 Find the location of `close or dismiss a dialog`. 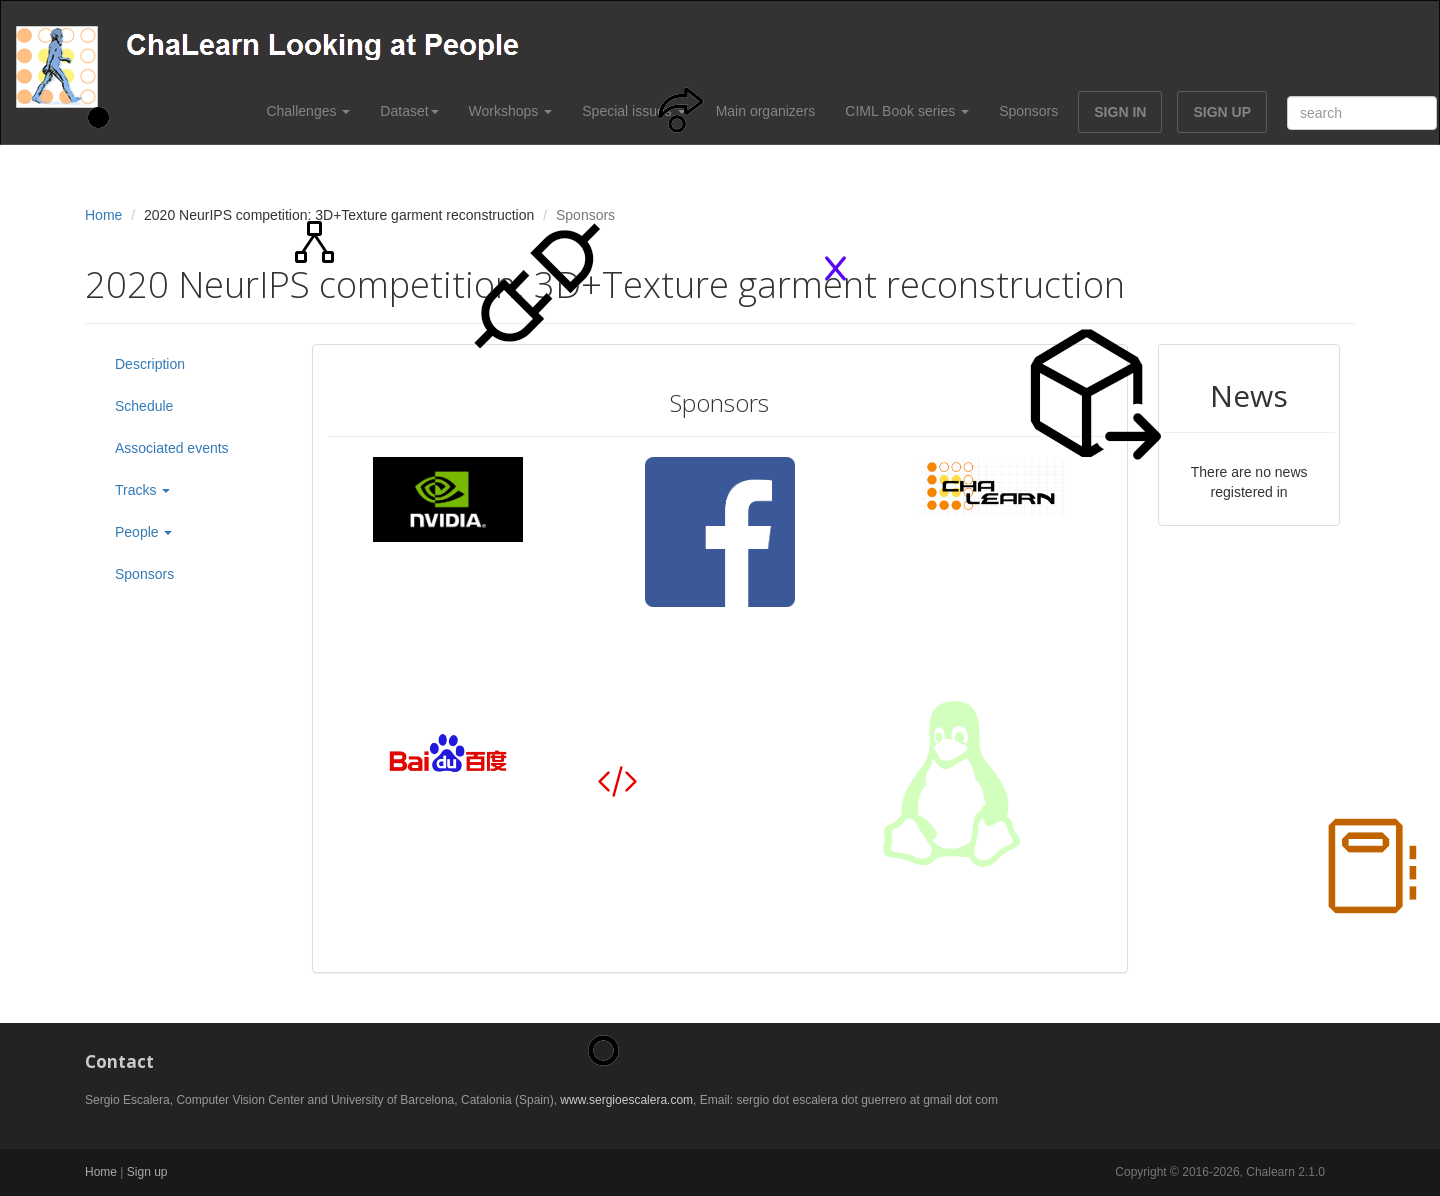

close or dismiss a dialog is located at coordinates (835, 268).